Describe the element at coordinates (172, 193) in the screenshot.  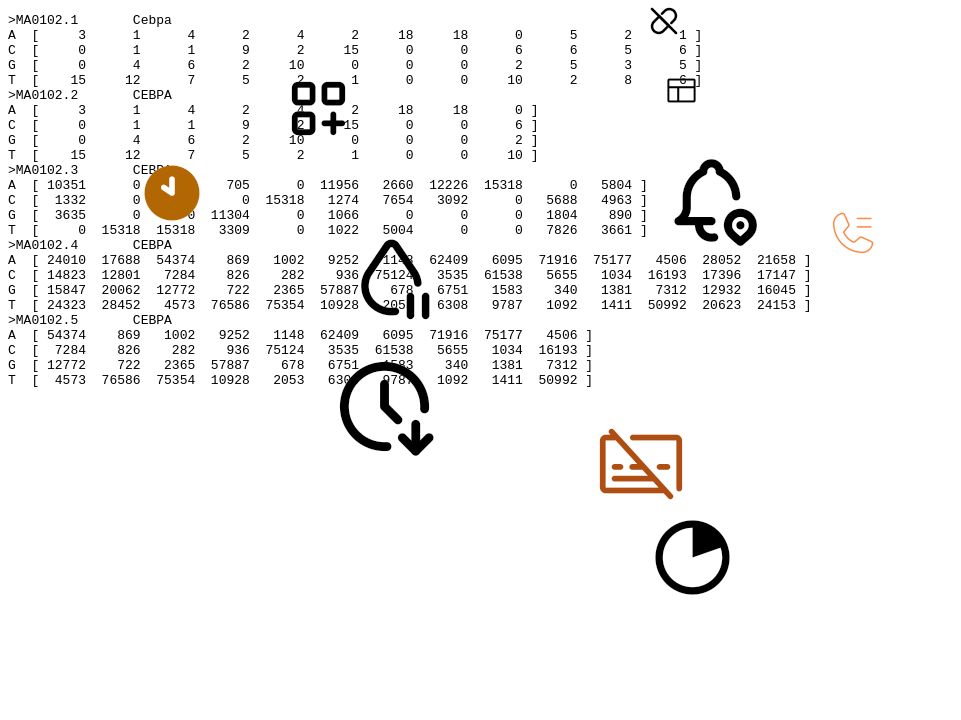
I see `indicates the current time is 10 o'clock` at that location.